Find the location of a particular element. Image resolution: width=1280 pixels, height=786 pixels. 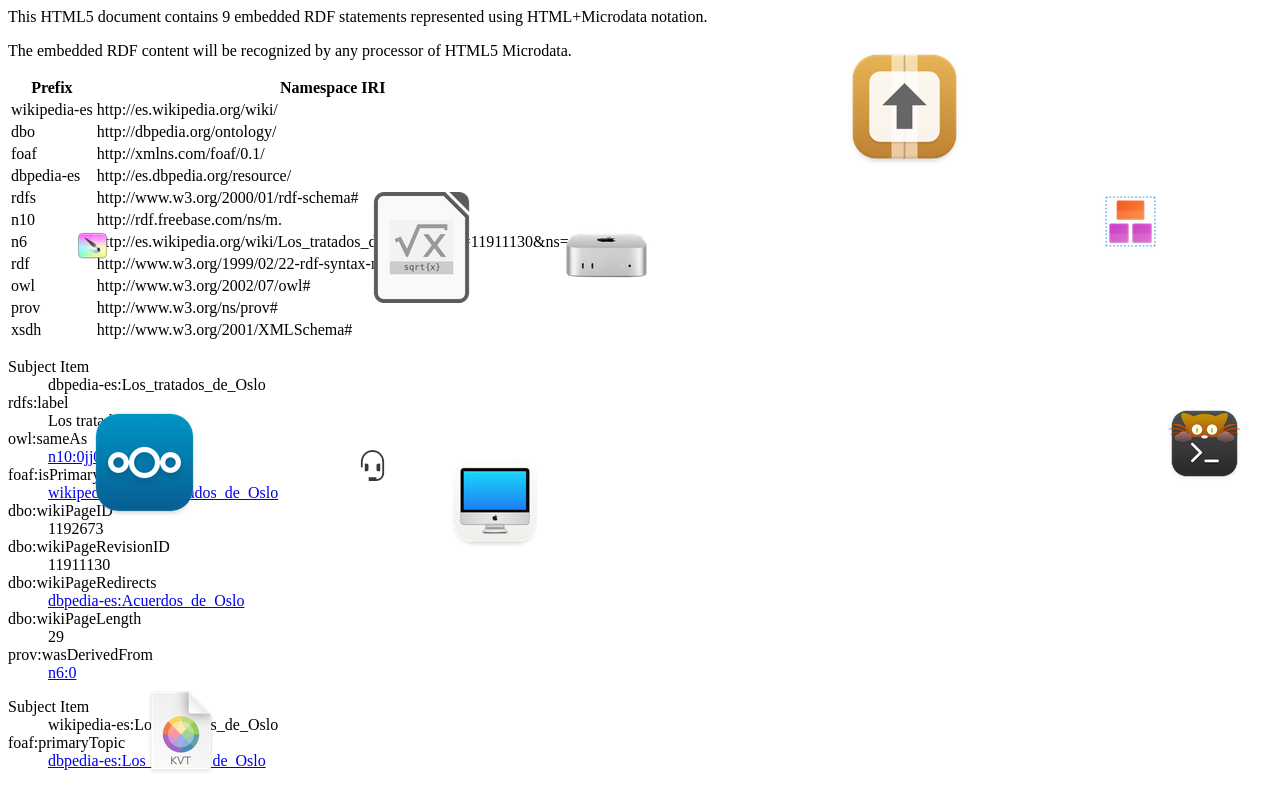

audio or headset settings is located at coordinates (372, 465).